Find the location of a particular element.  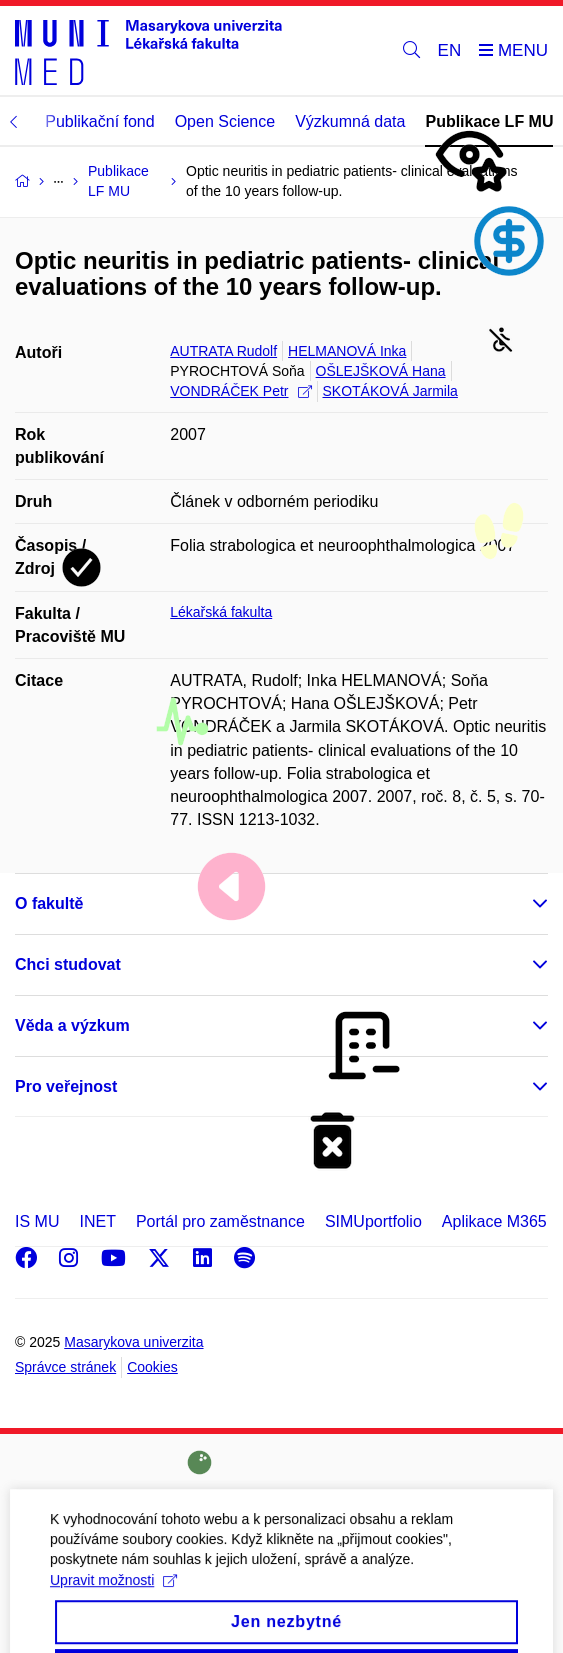

access bowling or sports games is located at coordinates (199, 1462).